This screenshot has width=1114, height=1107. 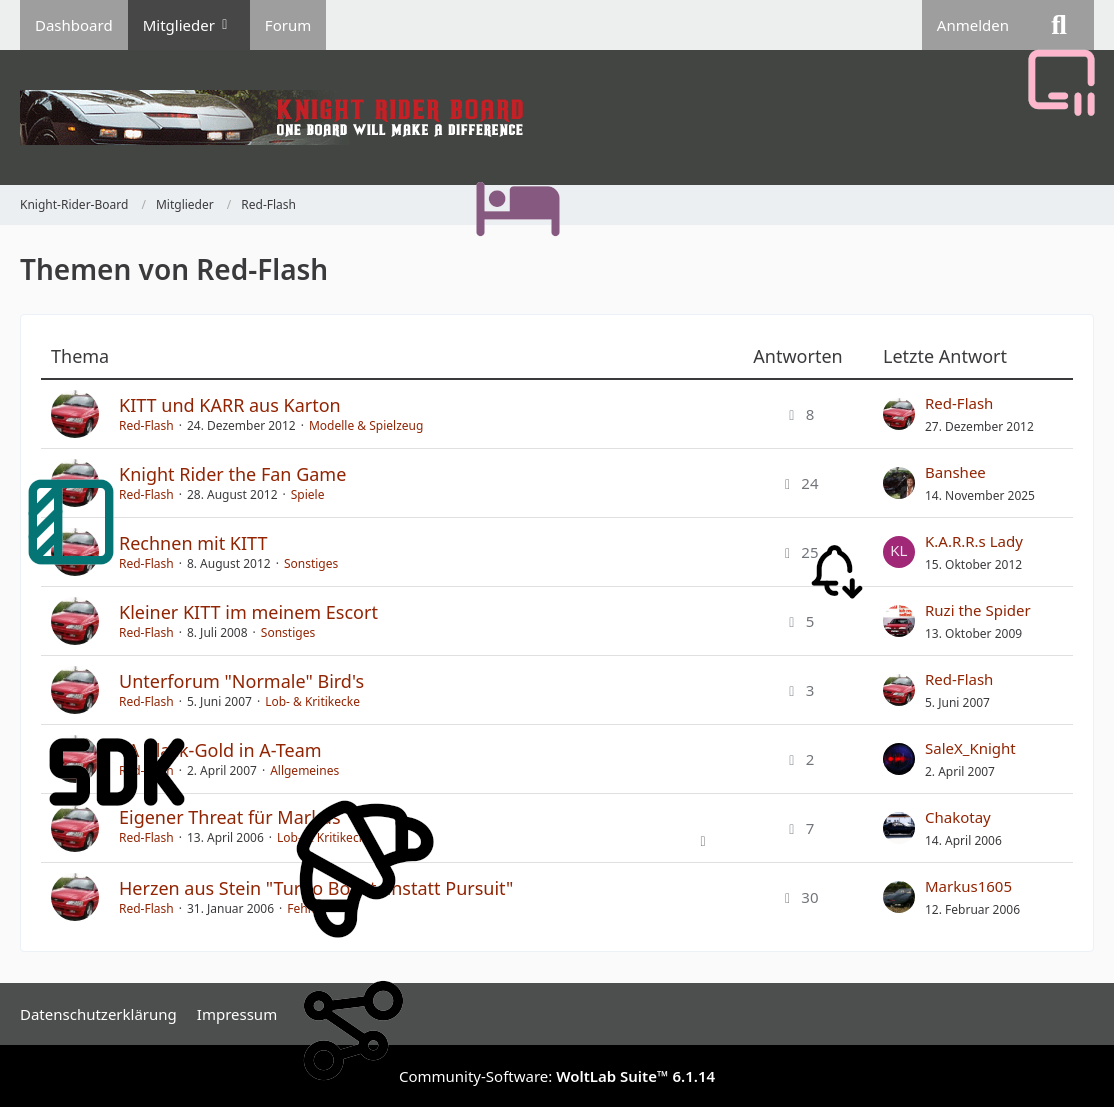 What do you see at coordinates (363, 867) in the screenshot?
I see `browse bakery or pastry options` at bounding box center [363, 867].